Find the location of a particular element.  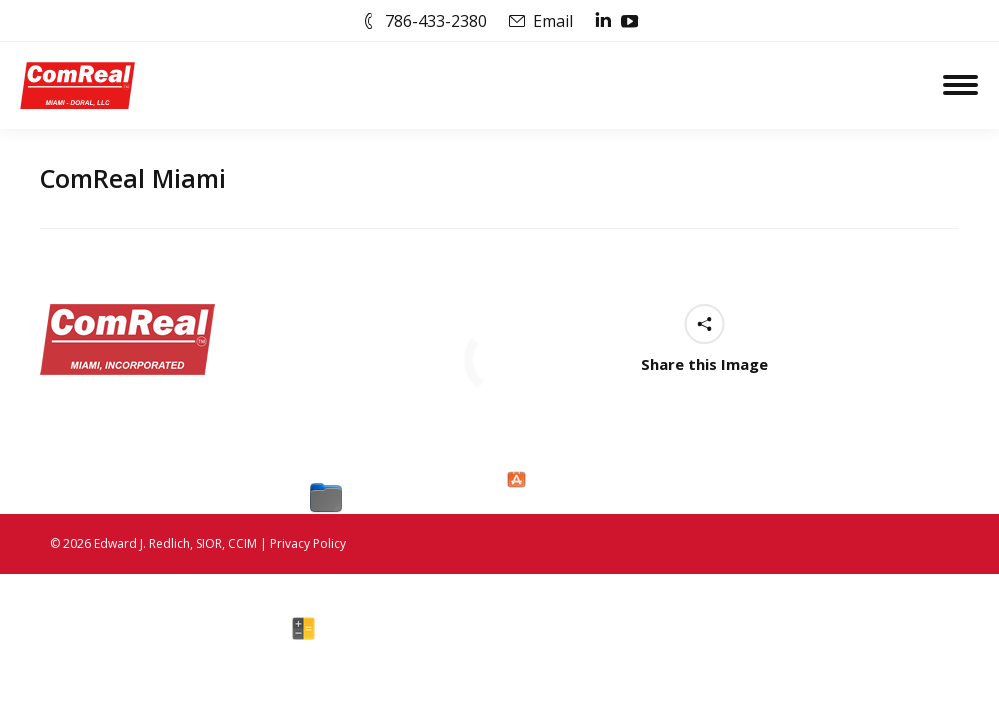

open a folder to view its contents is located at coordinates (326, 497).